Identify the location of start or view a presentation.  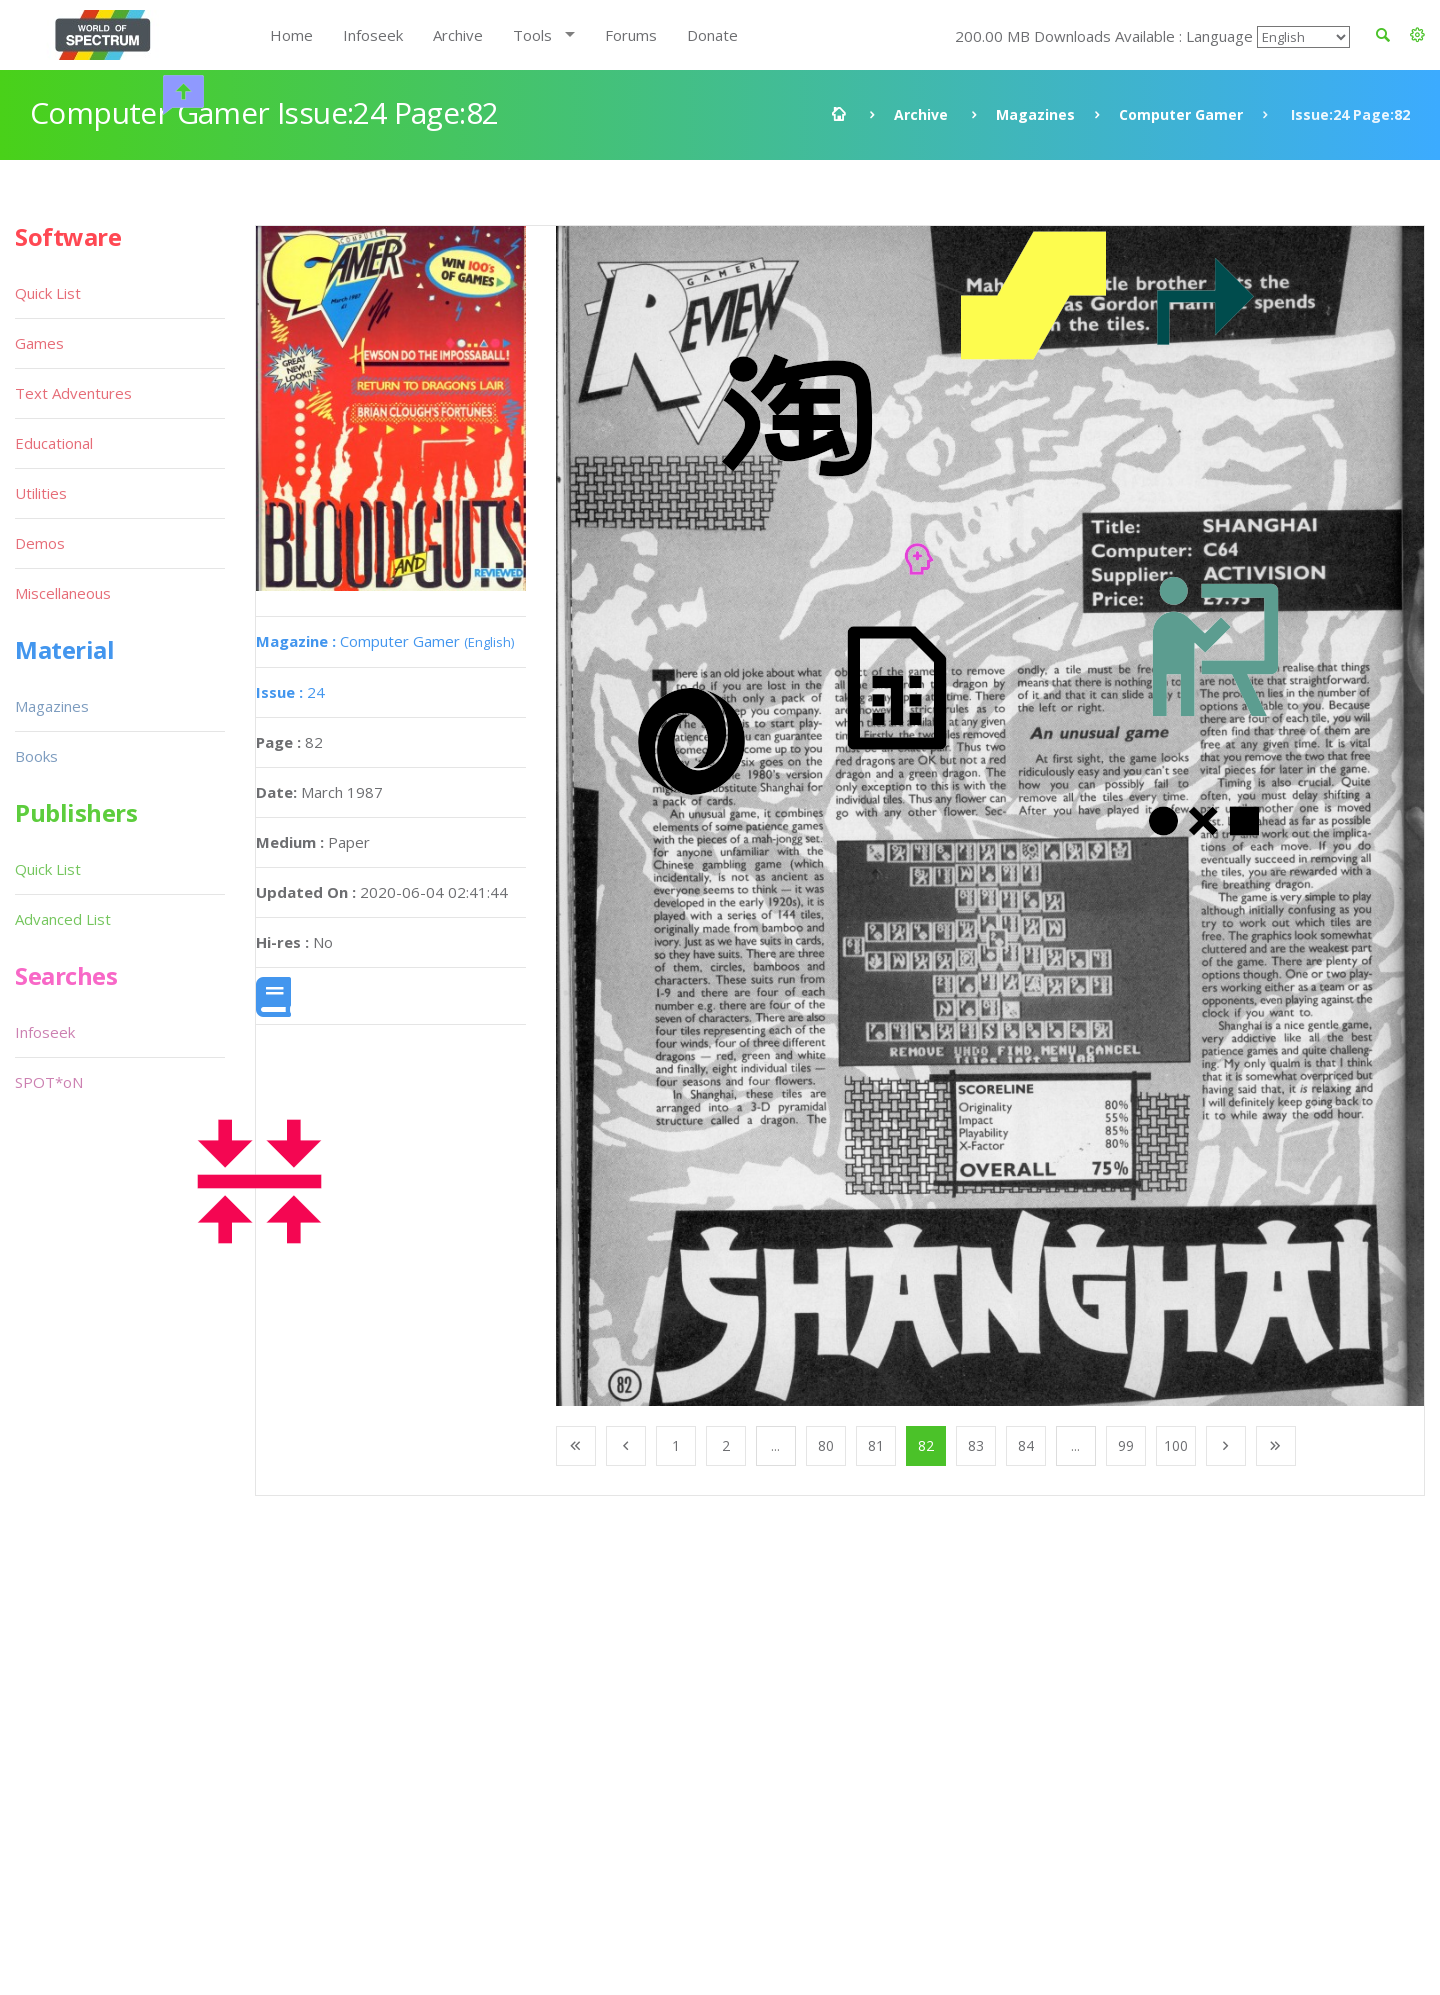
(1215, 646).